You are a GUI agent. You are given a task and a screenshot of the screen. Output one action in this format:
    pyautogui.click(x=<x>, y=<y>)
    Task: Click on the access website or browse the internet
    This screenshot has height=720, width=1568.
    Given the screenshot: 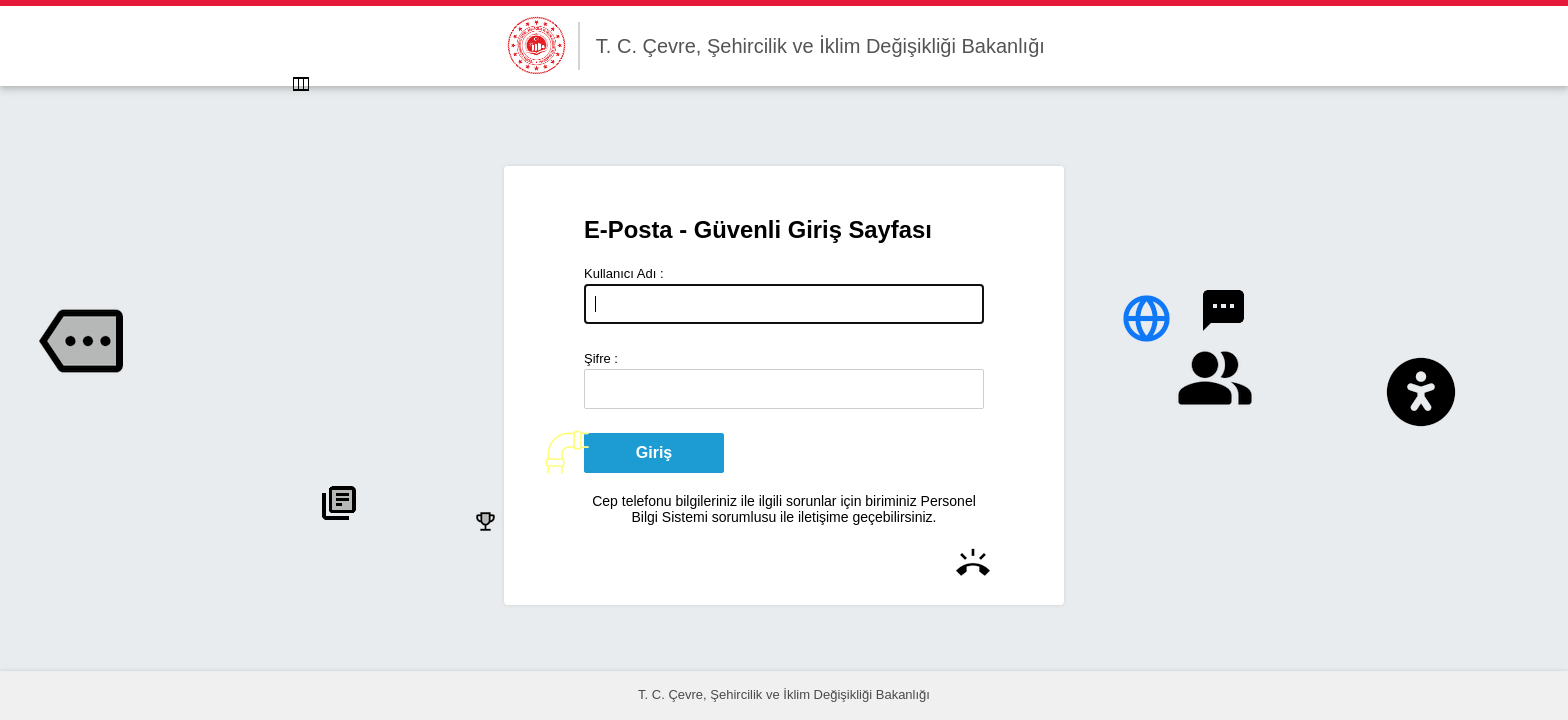 What is the action you would take?
    pyautogui.click(x=1146, y=318)
    